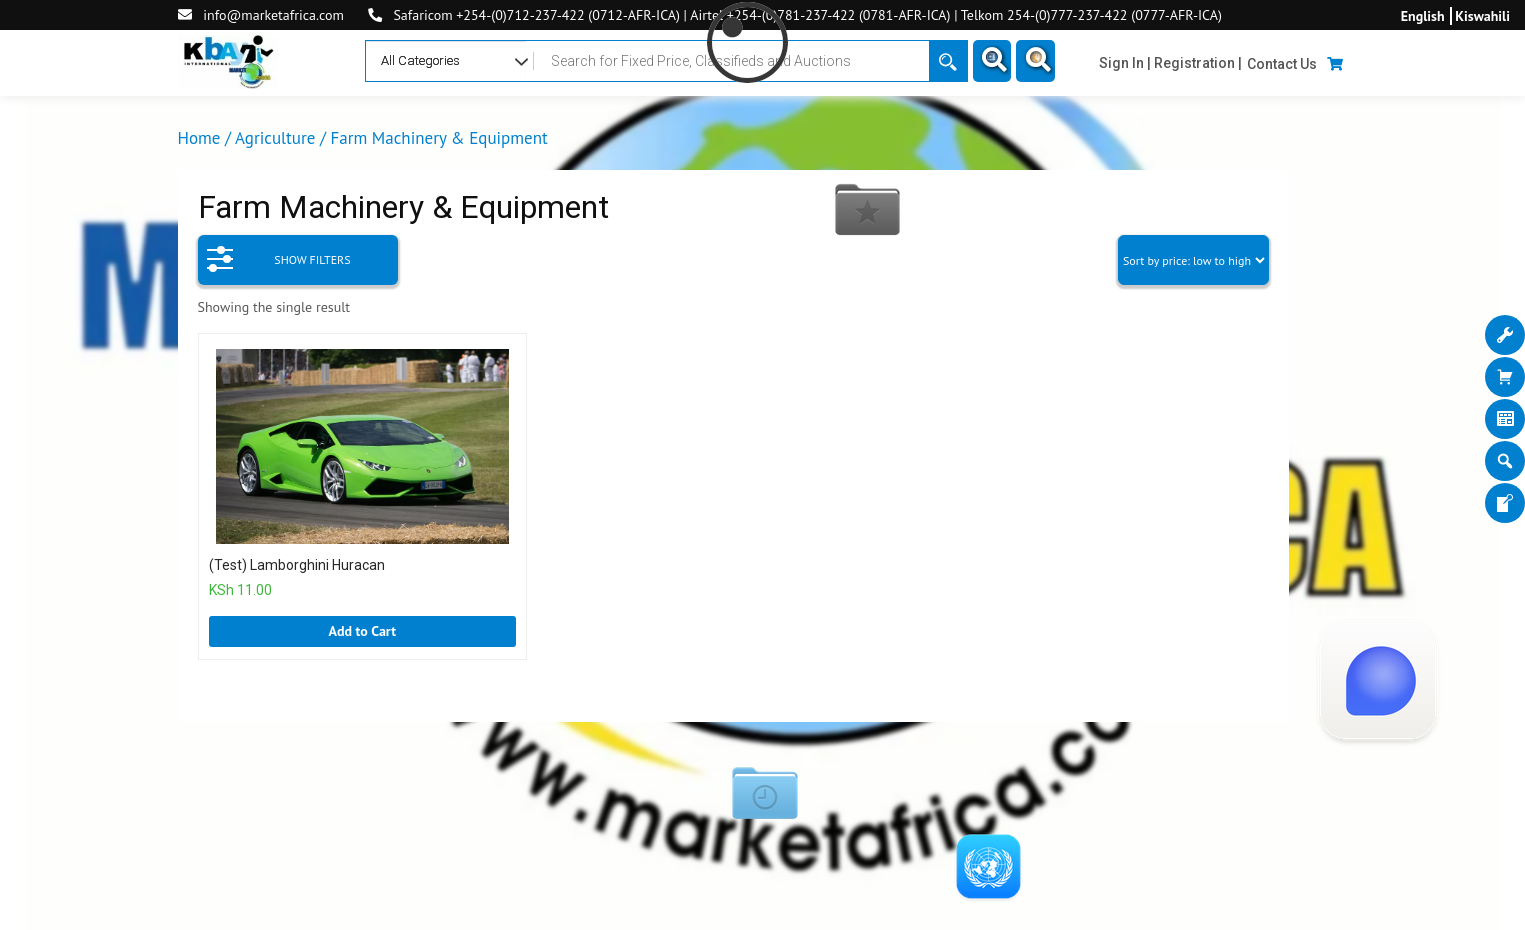 This screenshot has height=930, width=1525. What do you see at coordinates (747, 42) in the screenshot?
I see `open clockworks or timer application` at bounding box center [747, 42].